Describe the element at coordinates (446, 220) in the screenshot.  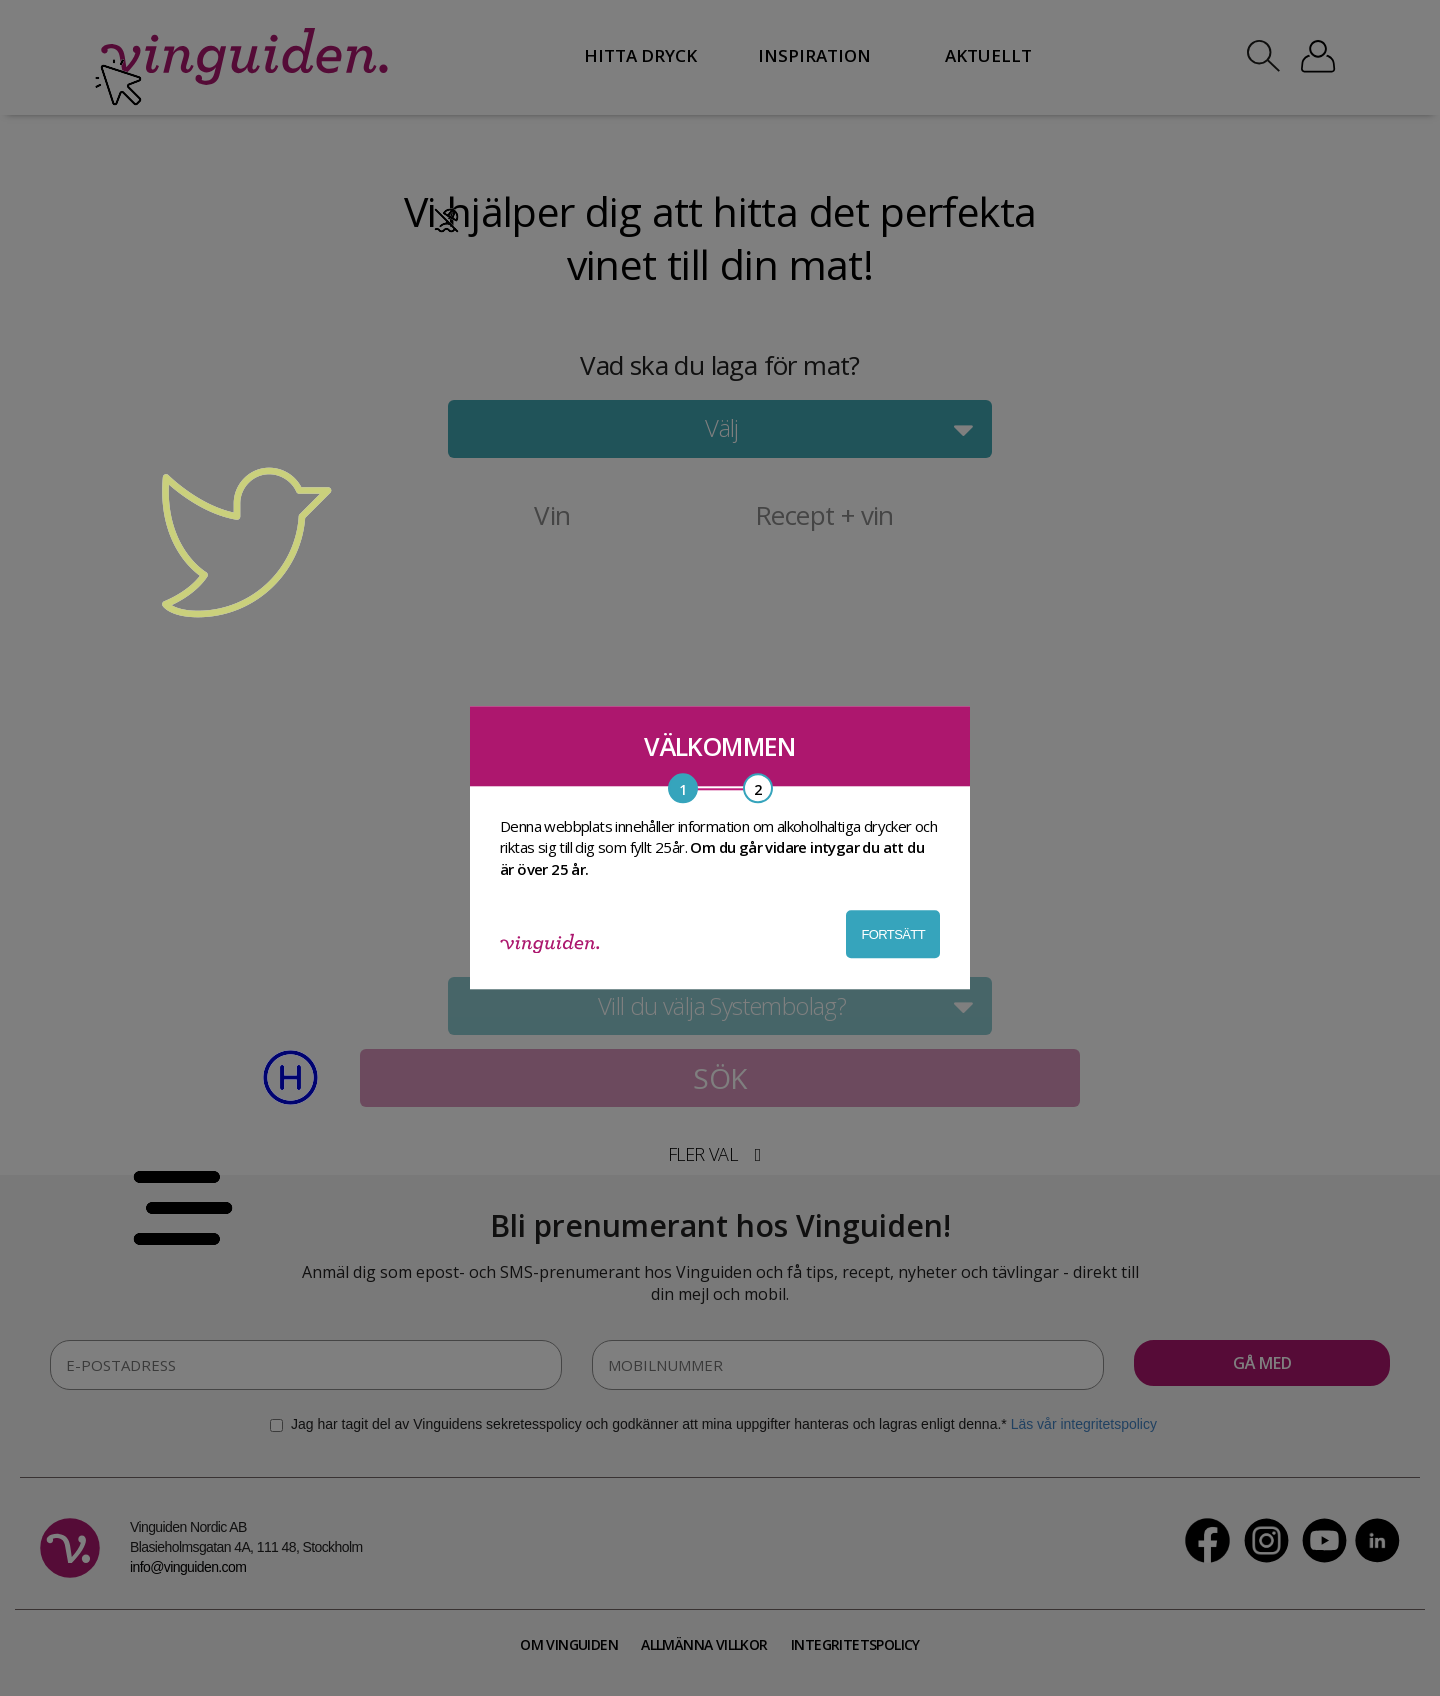
I see `beach or coastal area unavailable` at that location.